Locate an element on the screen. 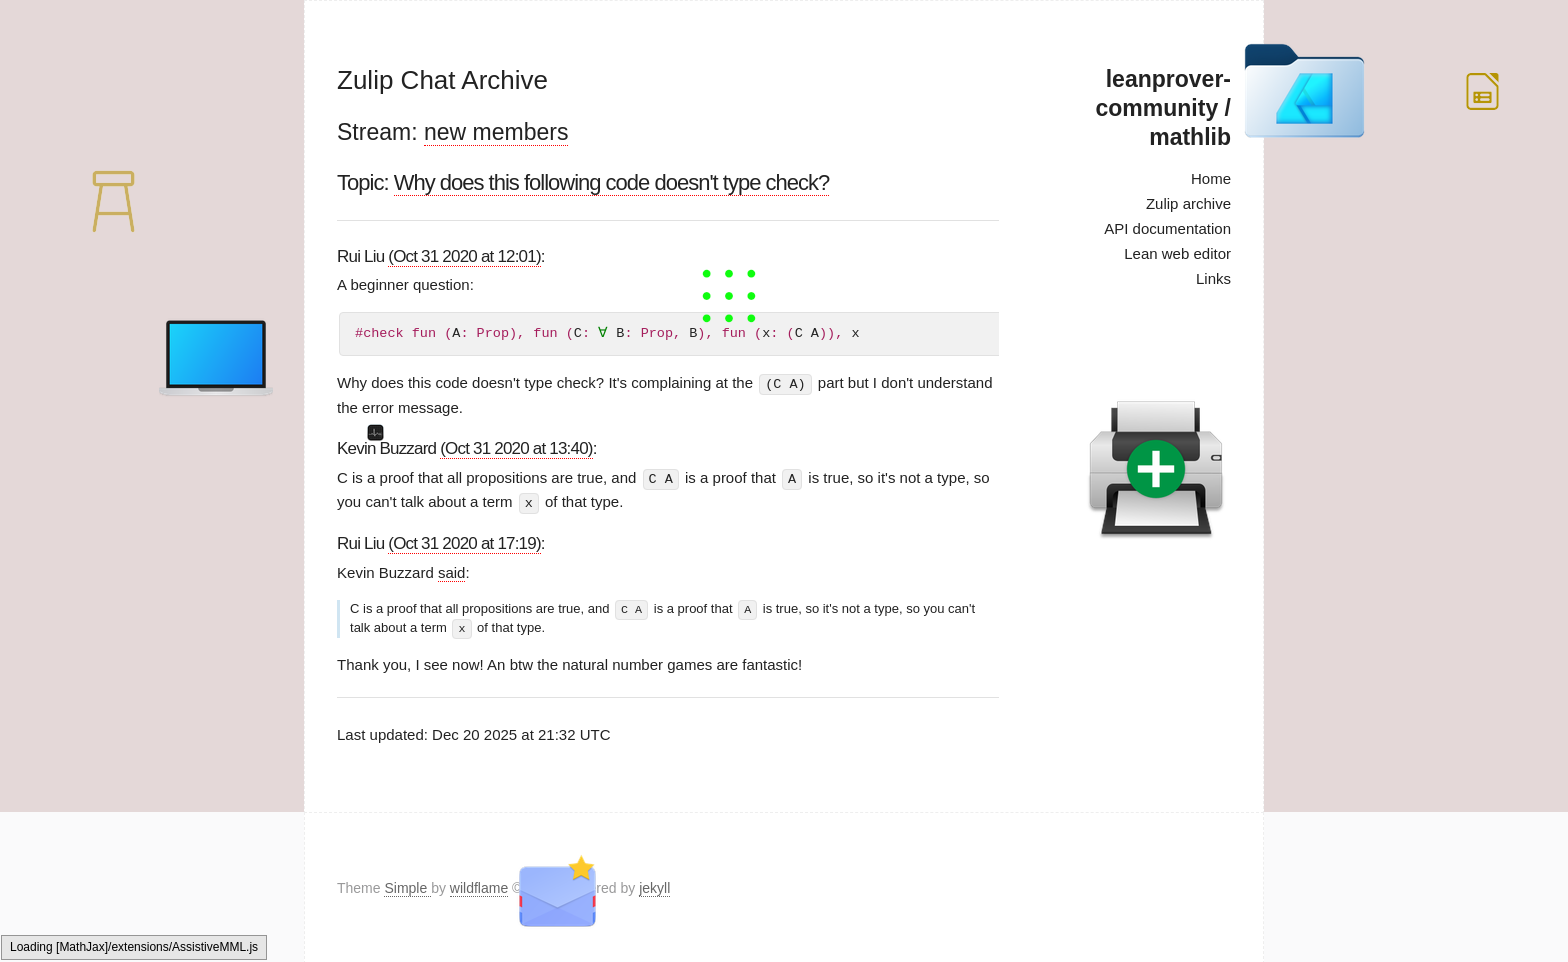  add a new printer to your system is located at coordinates (1156, 469).